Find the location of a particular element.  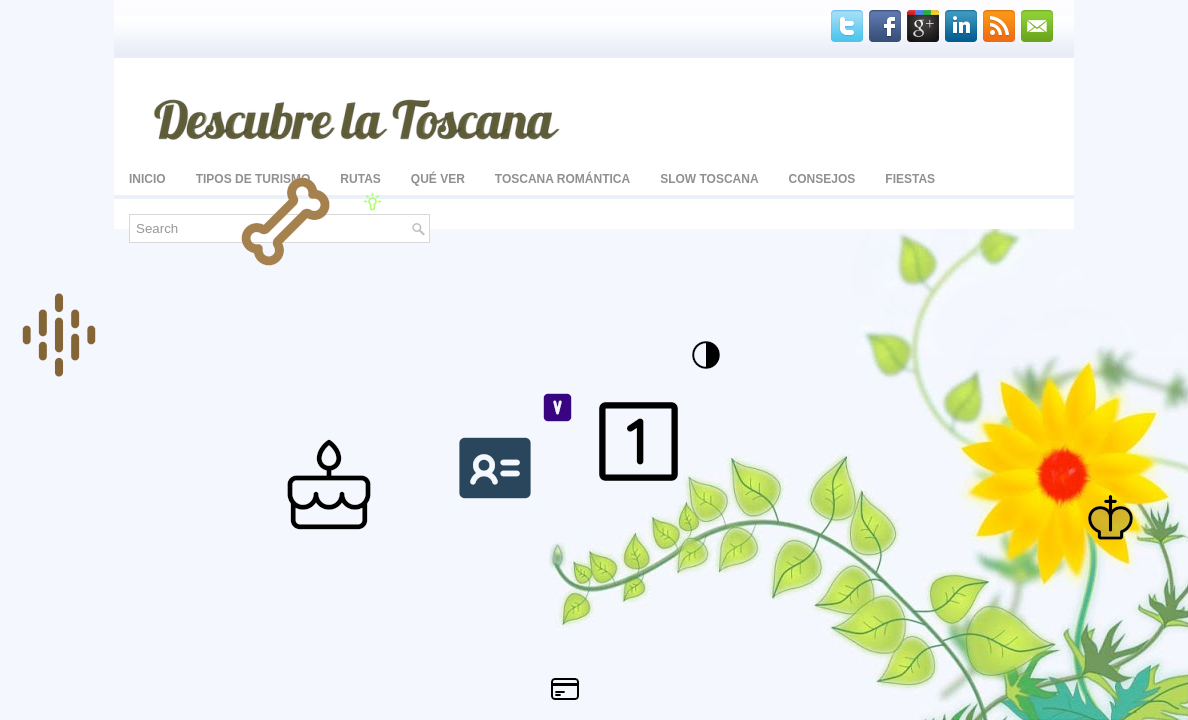

indicates premium or royal status is located at coordinates (1110, 520).